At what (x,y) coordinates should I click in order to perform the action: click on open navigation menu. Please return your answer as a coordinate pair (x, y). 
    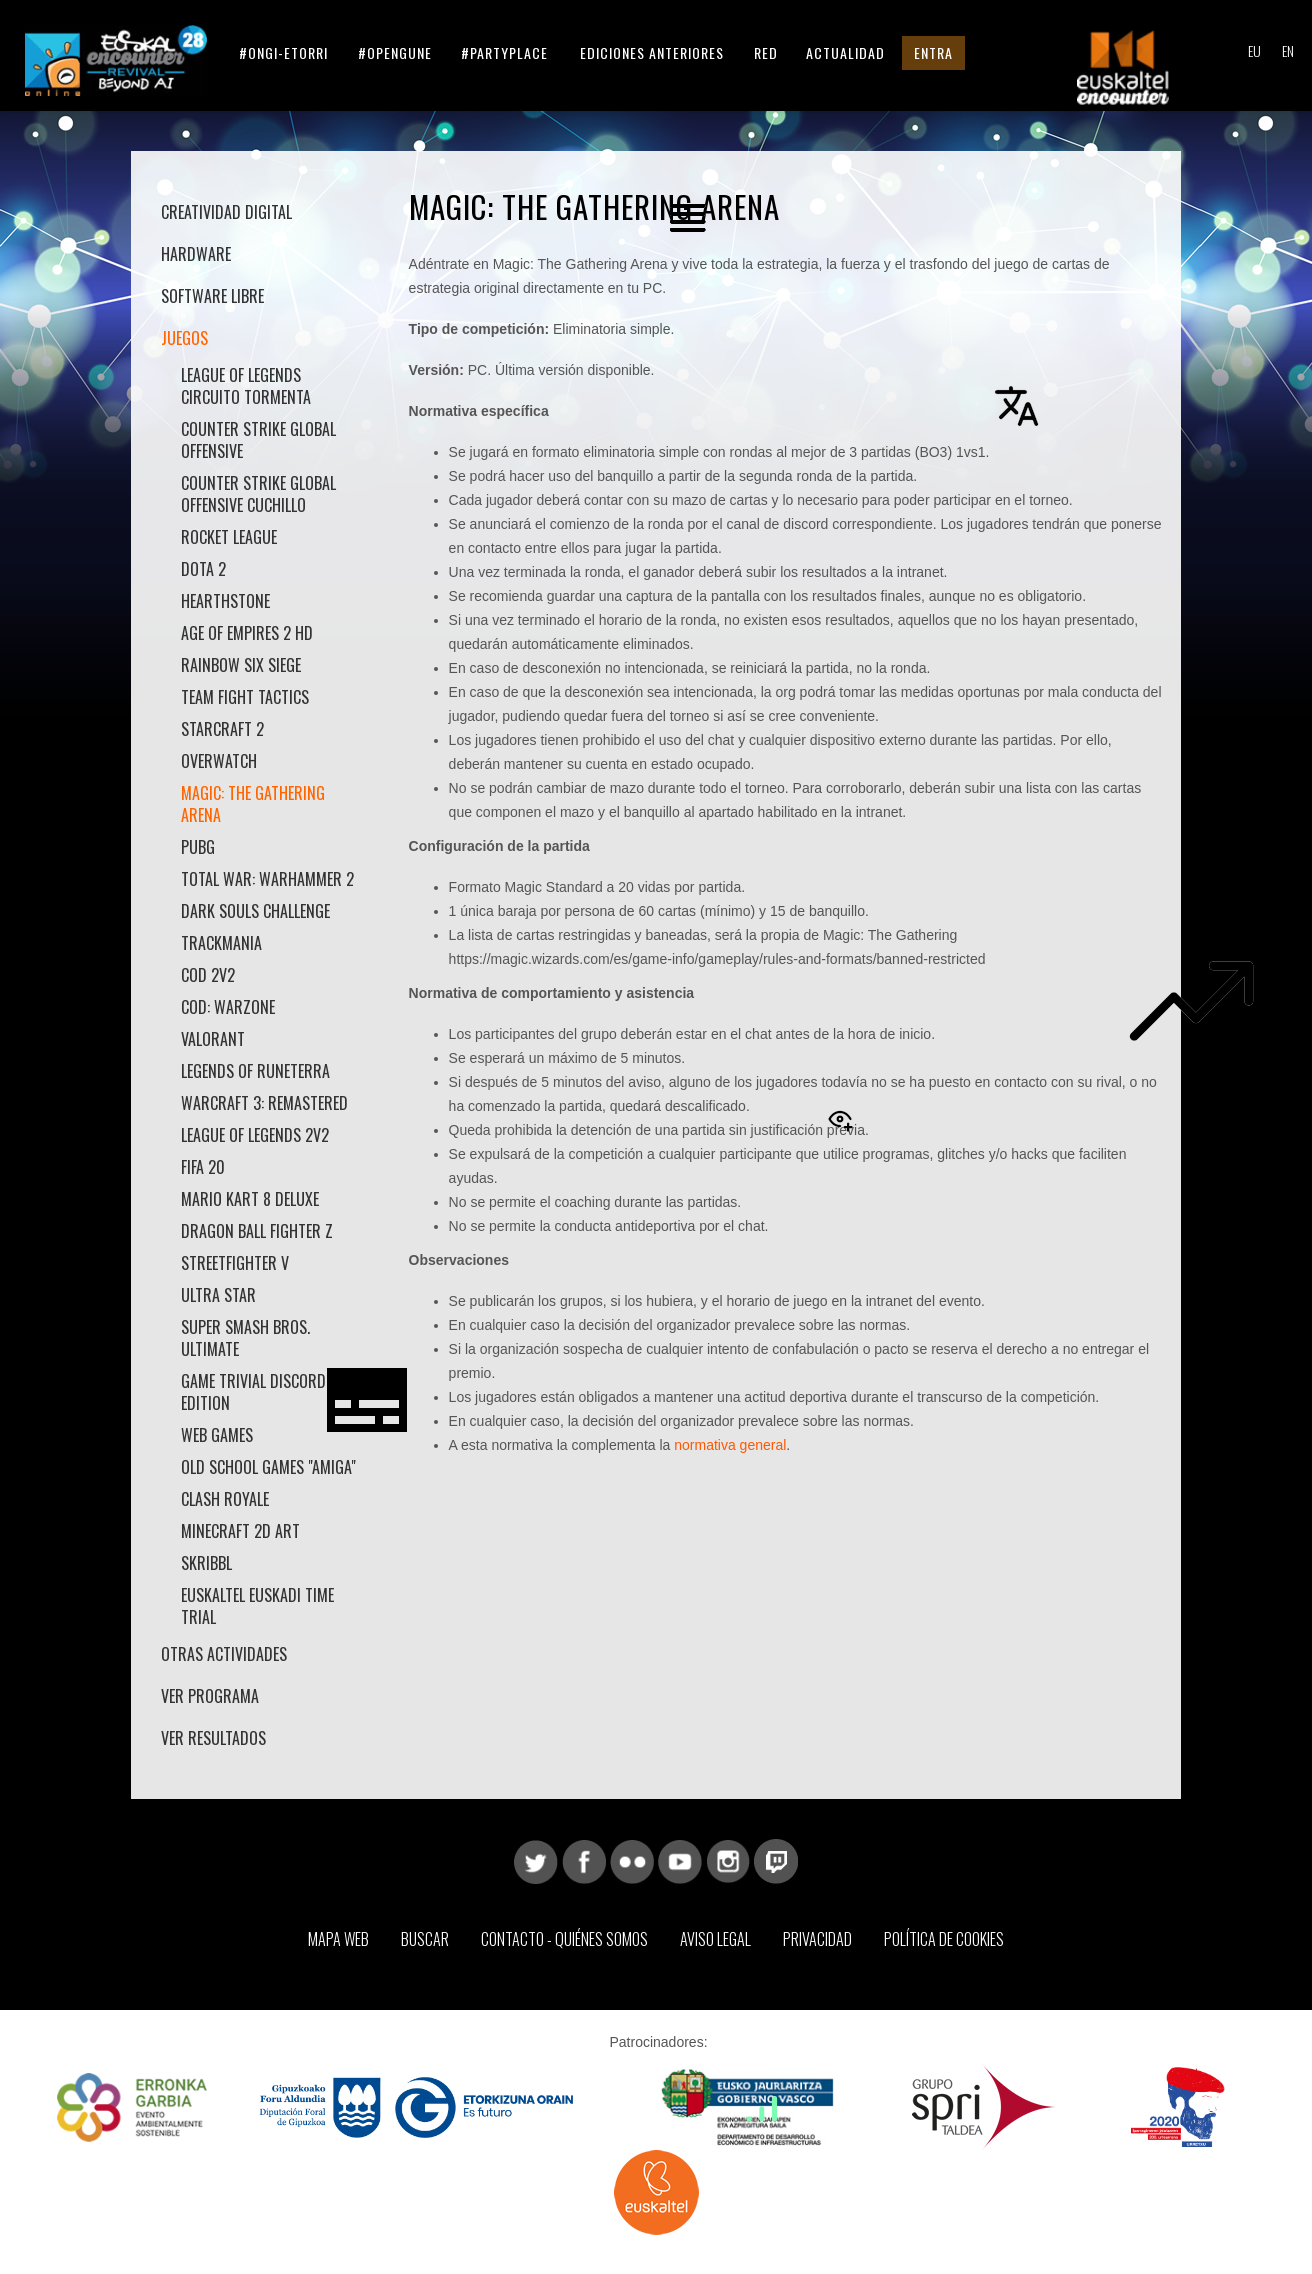
    Looking at the image, I should click on (688, 218).